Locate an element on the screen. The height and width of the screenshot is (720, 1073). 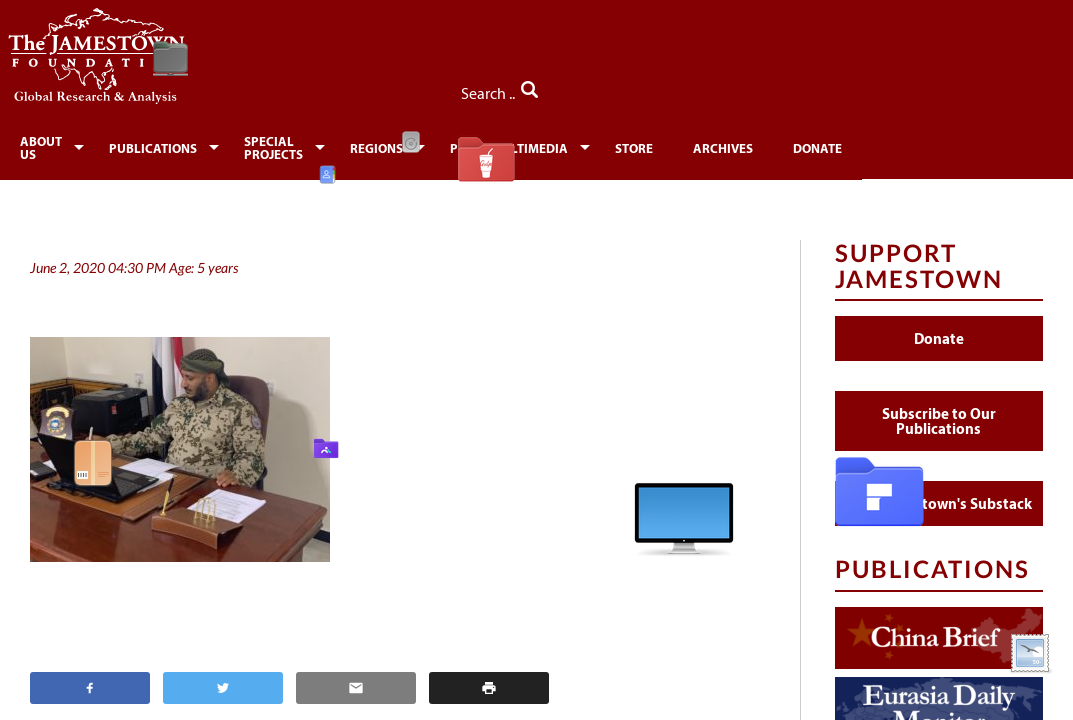
send an email message is located at coordinates (1030, 654).